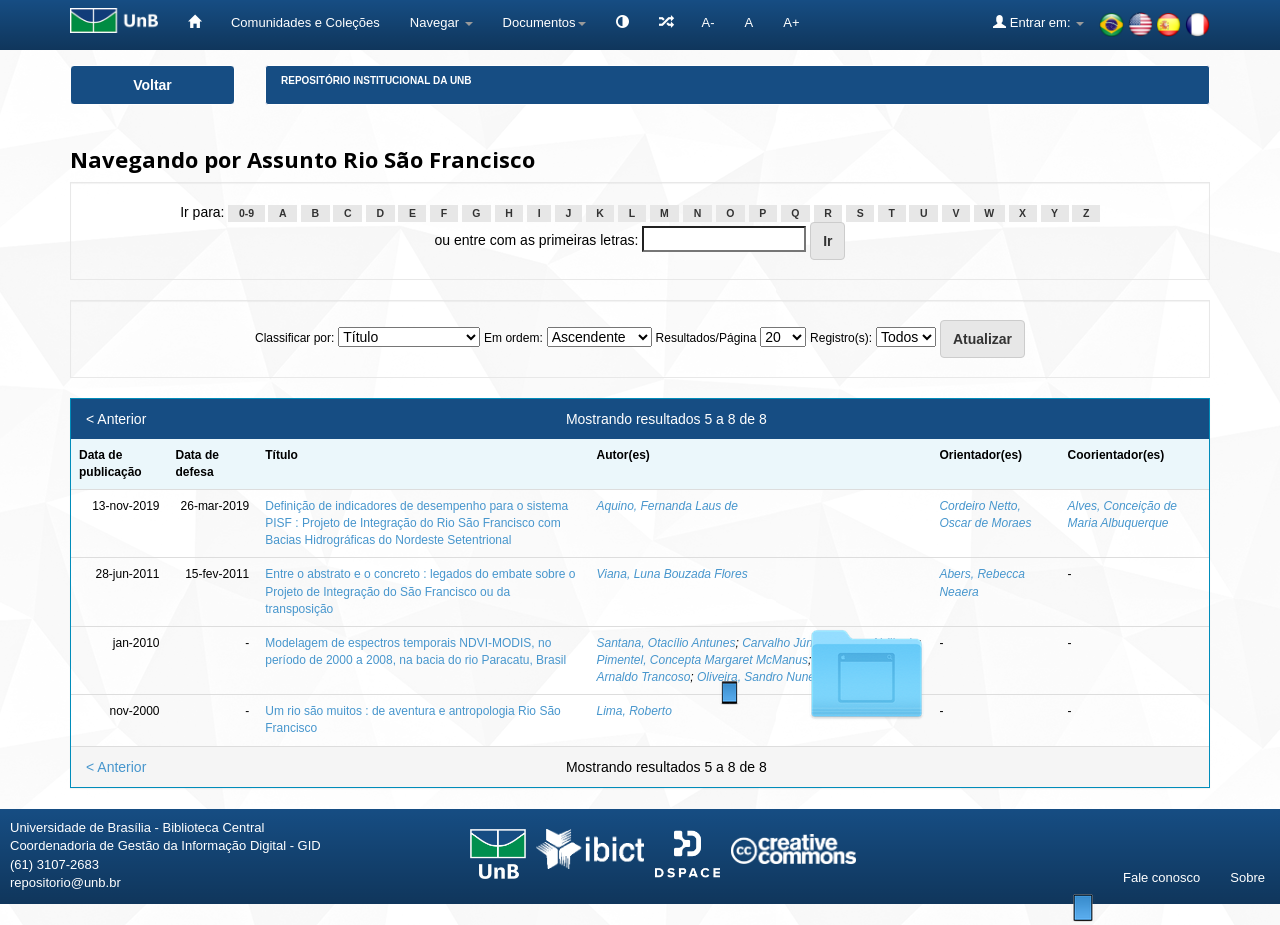  I want to click on view connected iPad mini device, so click(729, 690).